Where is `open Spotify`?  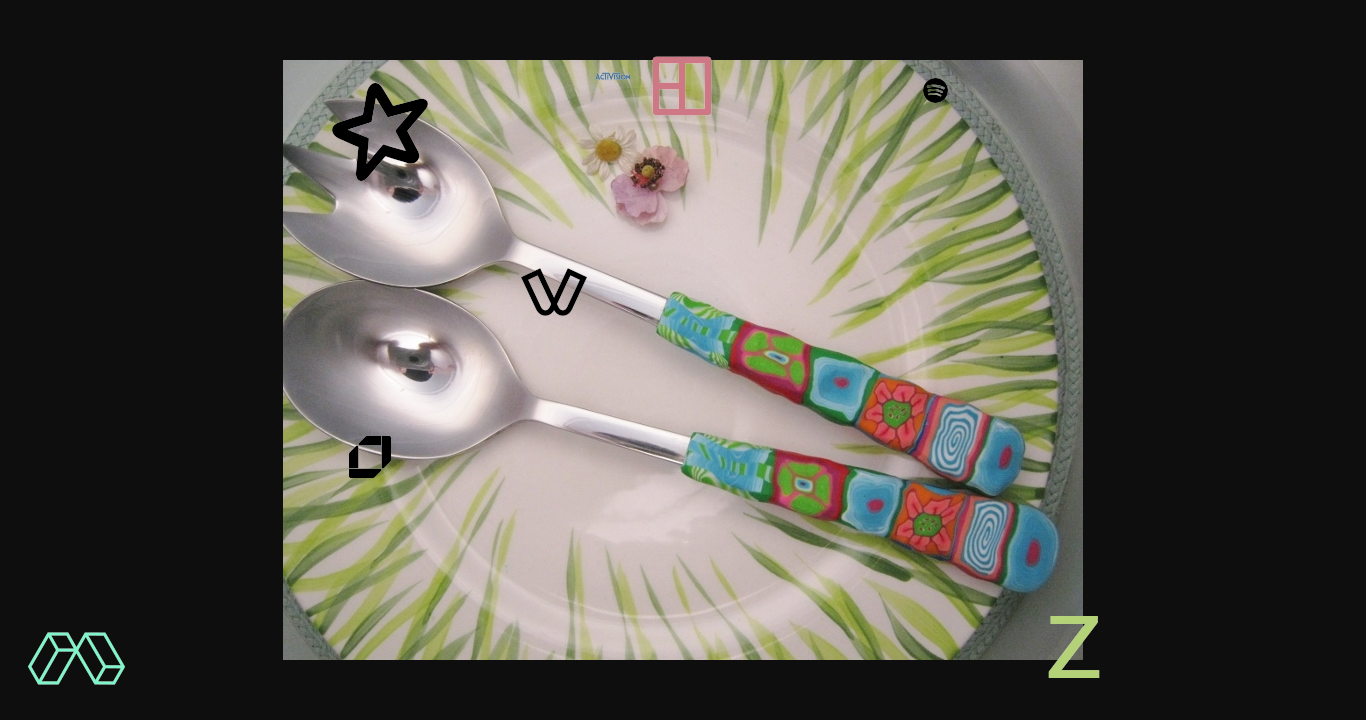
open Spotify is located at coordinates (935, 90).